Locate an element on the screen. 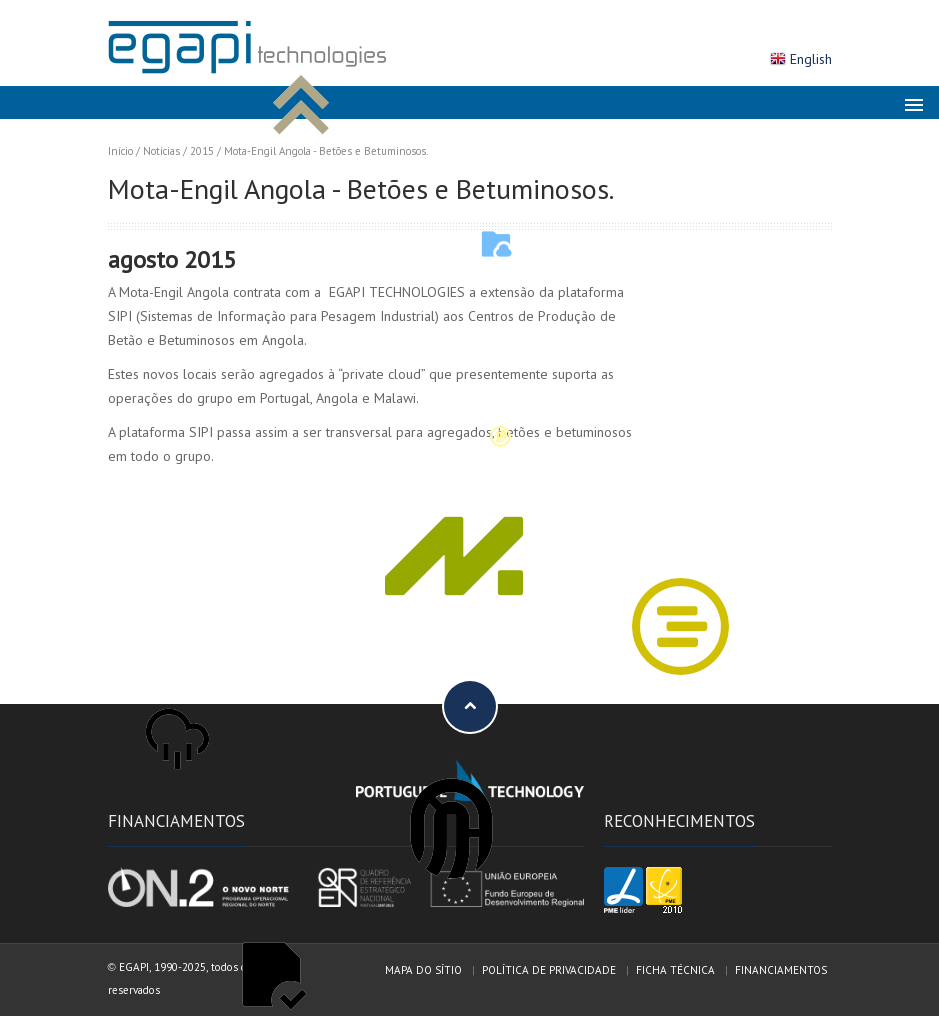 This screenshot has height=1016, width=939. access cloud storage folder is located at coordinates (496, 244).